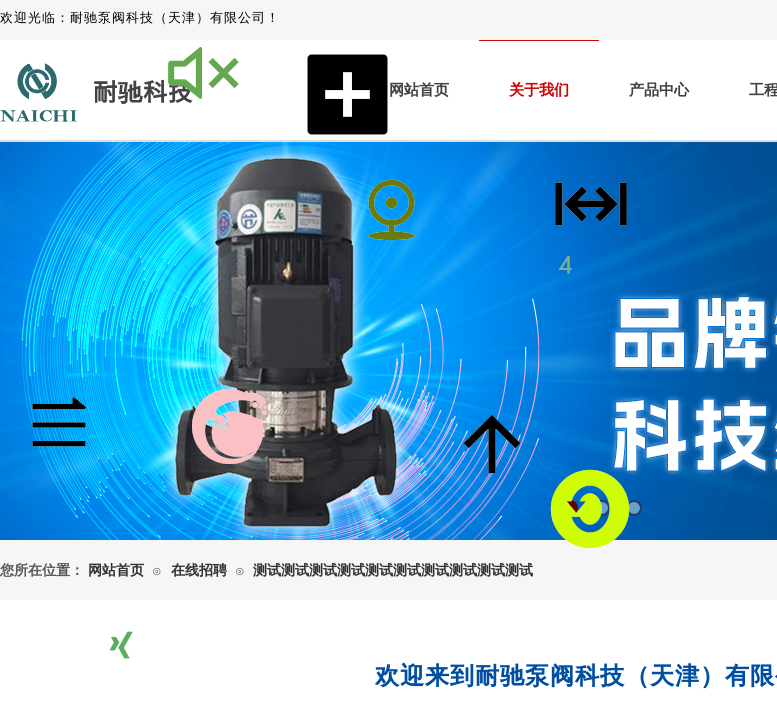  I want to click on open lutris gaming platform, so click(229, 426).